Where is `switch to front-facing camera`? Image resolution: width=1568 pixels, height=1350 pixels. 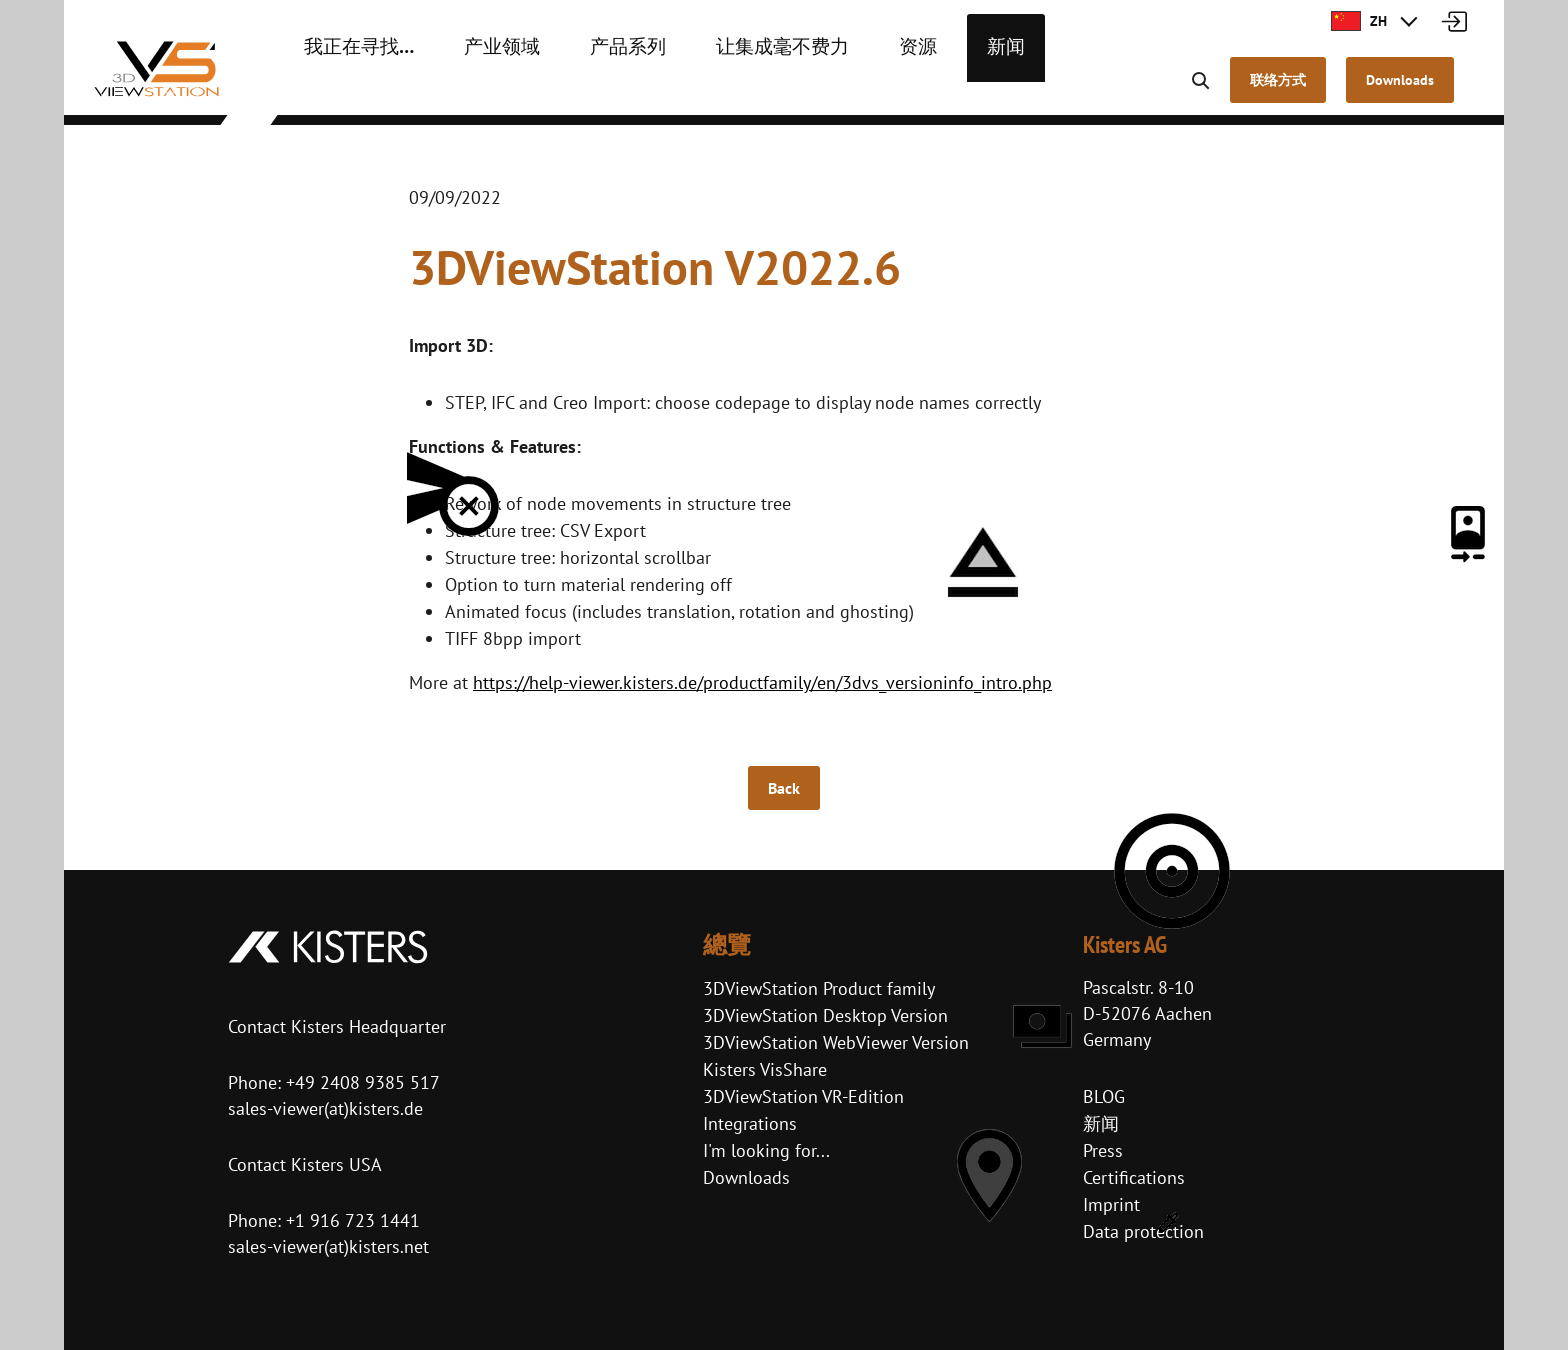
switch to front-facing camera is located at coordinates (1468, 535).